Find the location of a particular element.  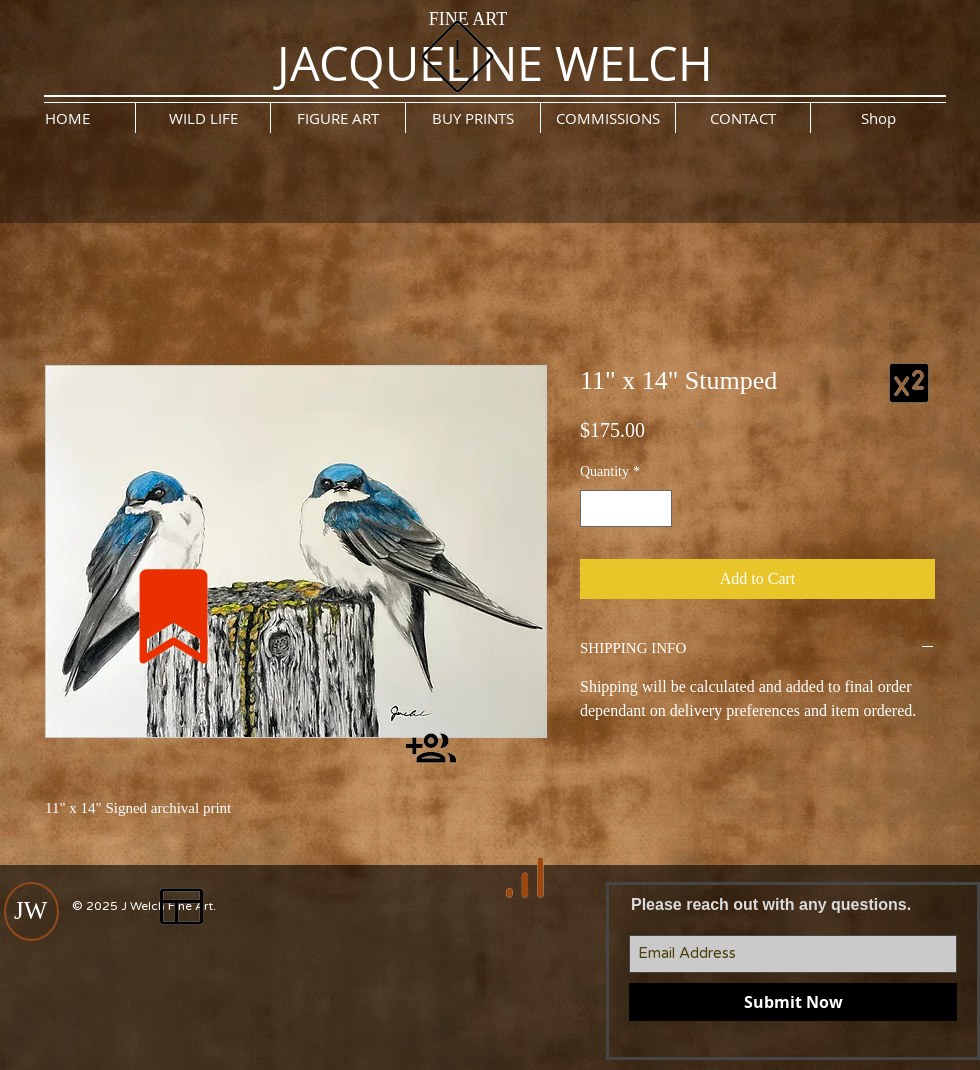

apply superscript formatting to selected text is located at coordinates (909, 383).